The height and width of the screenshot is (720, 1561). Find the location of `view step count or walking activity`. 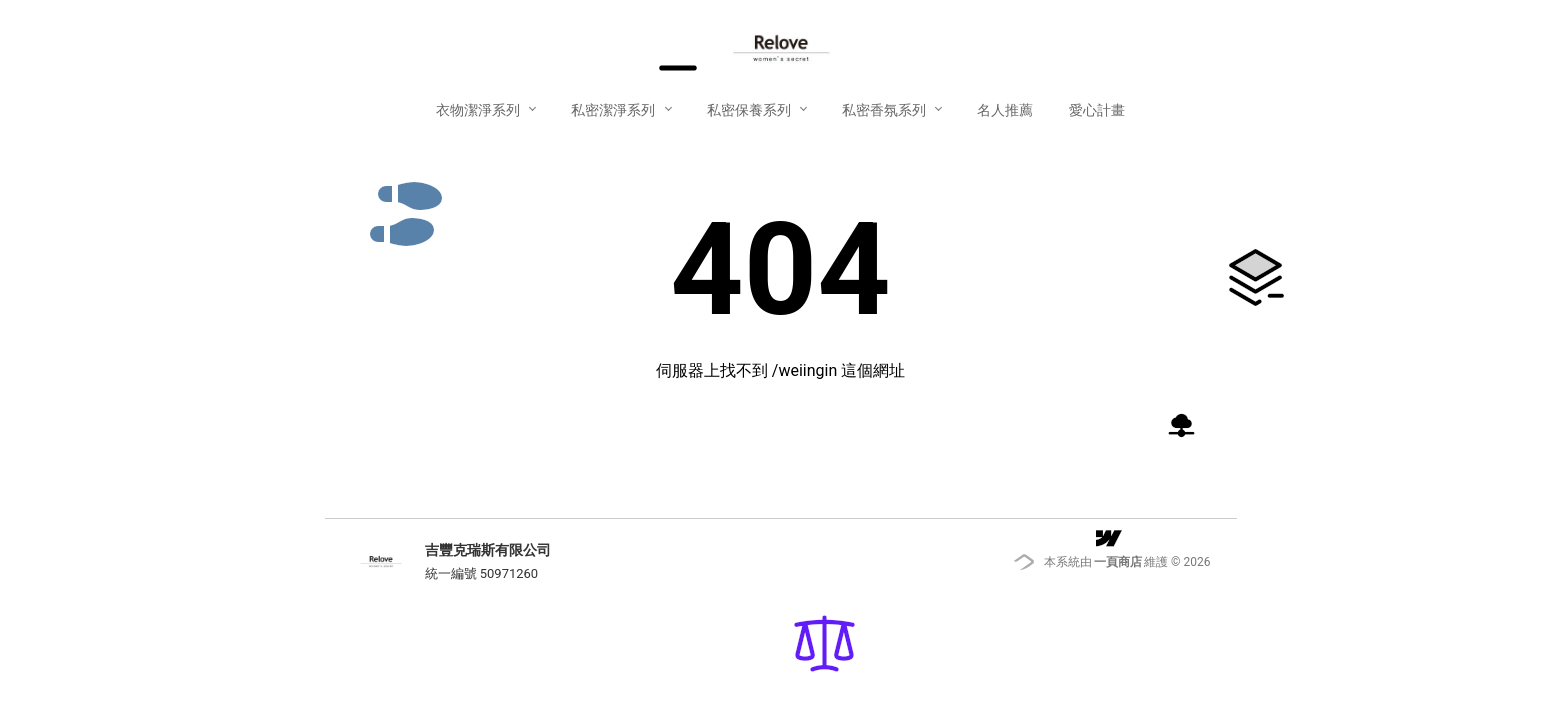

view step count or walking activity is located at coordinates (406, 214).